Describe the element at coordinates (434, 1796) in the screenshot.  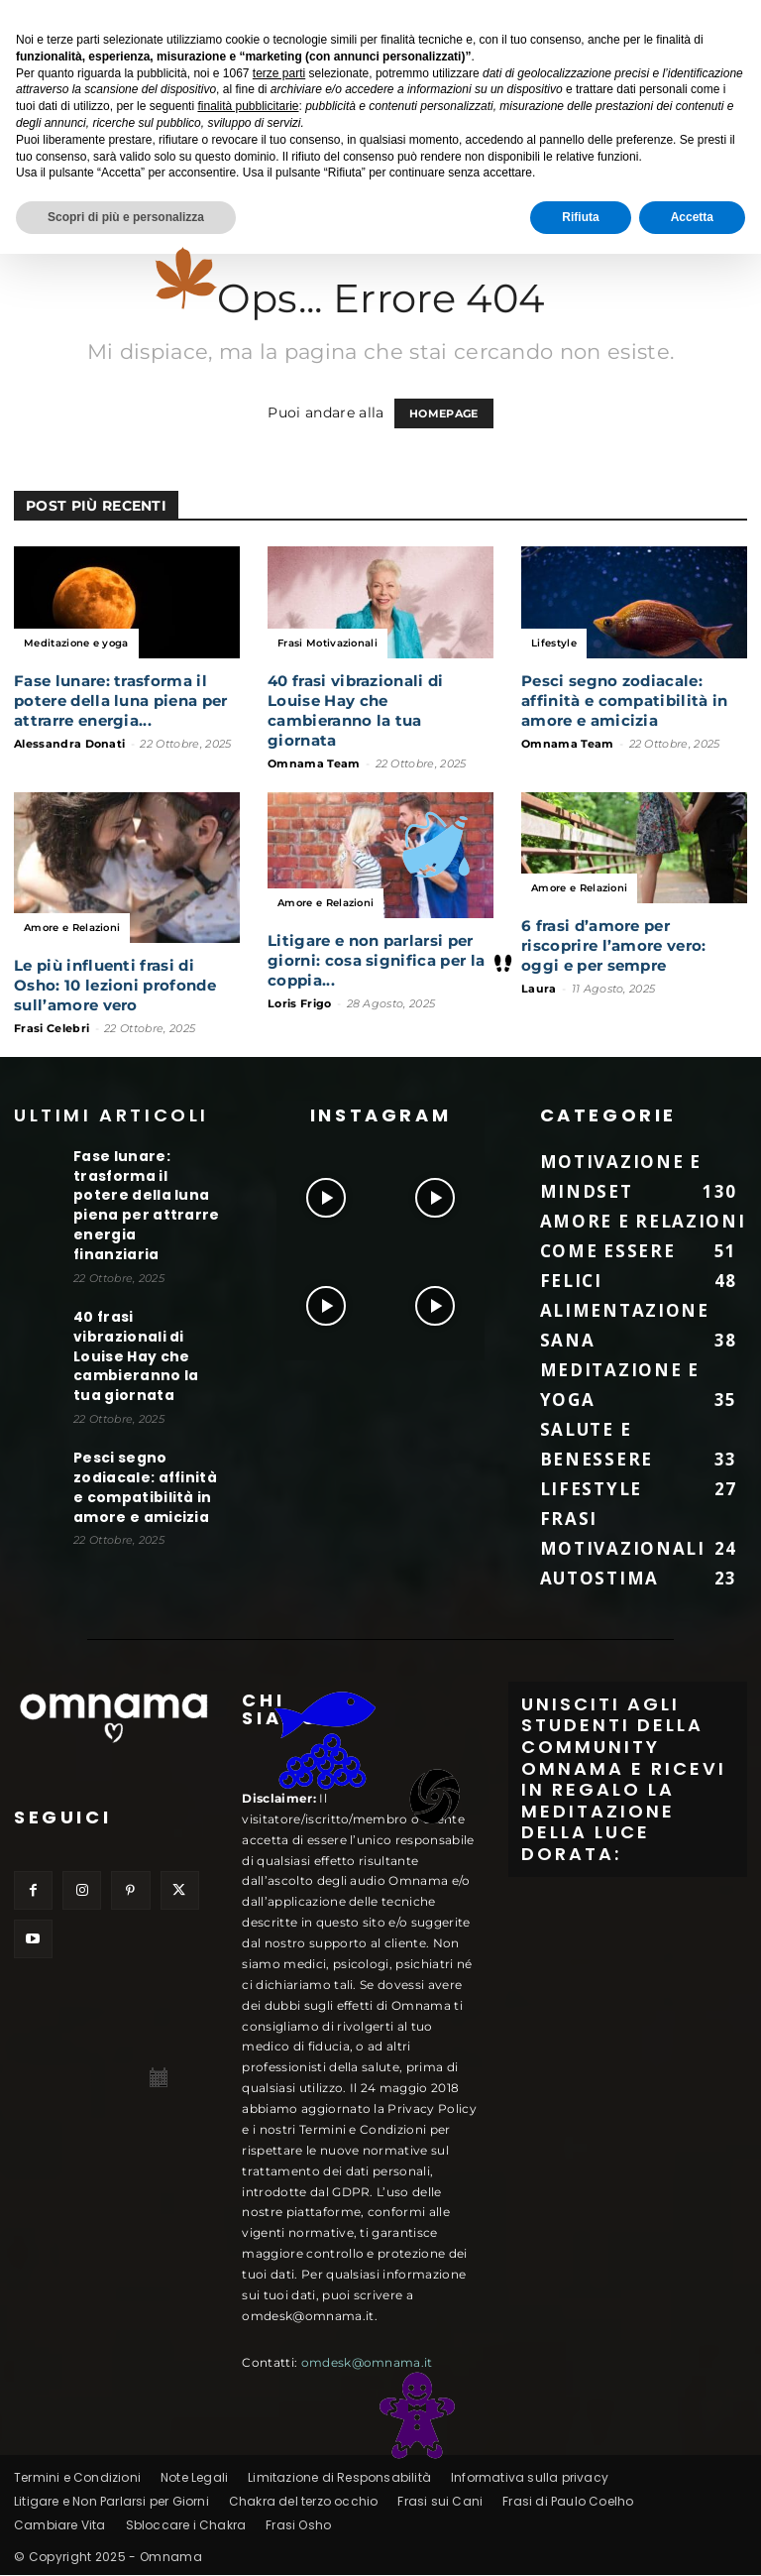
I see `camera shutter or aperture control` at that location.